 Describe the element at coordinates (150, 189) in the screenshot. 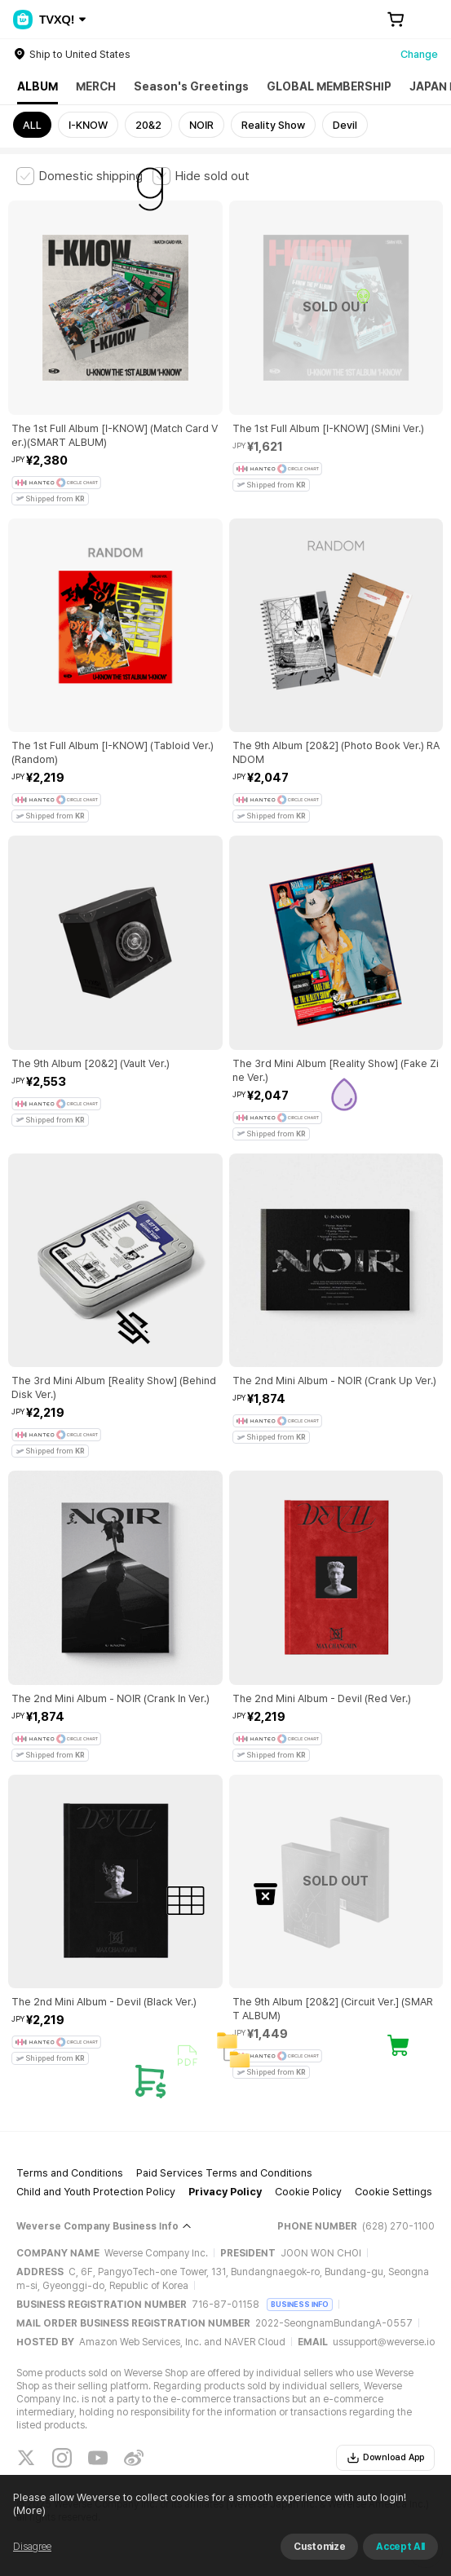

I see `open Goodreads app` at that location.